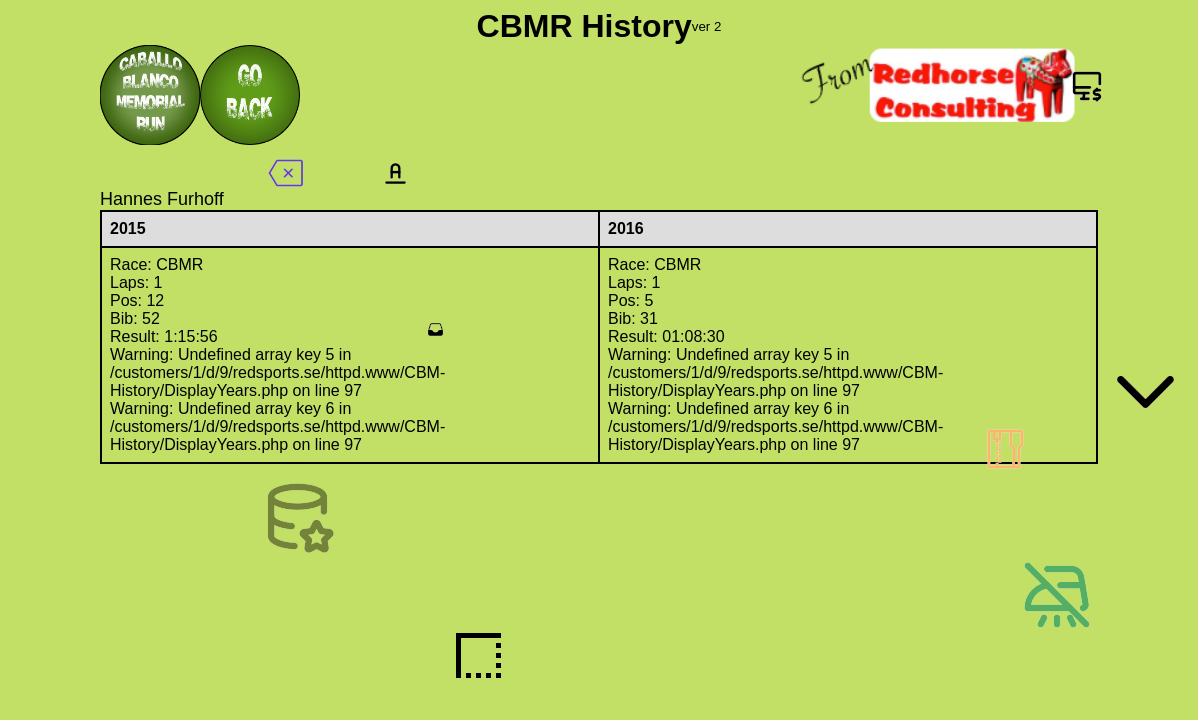 The height and width of the screenshot is (720, 1198). What do you see at coordinates (1145, 389) in the screenshot?
I see `expand a dropdown menu` at bounding box center [1145, 389].